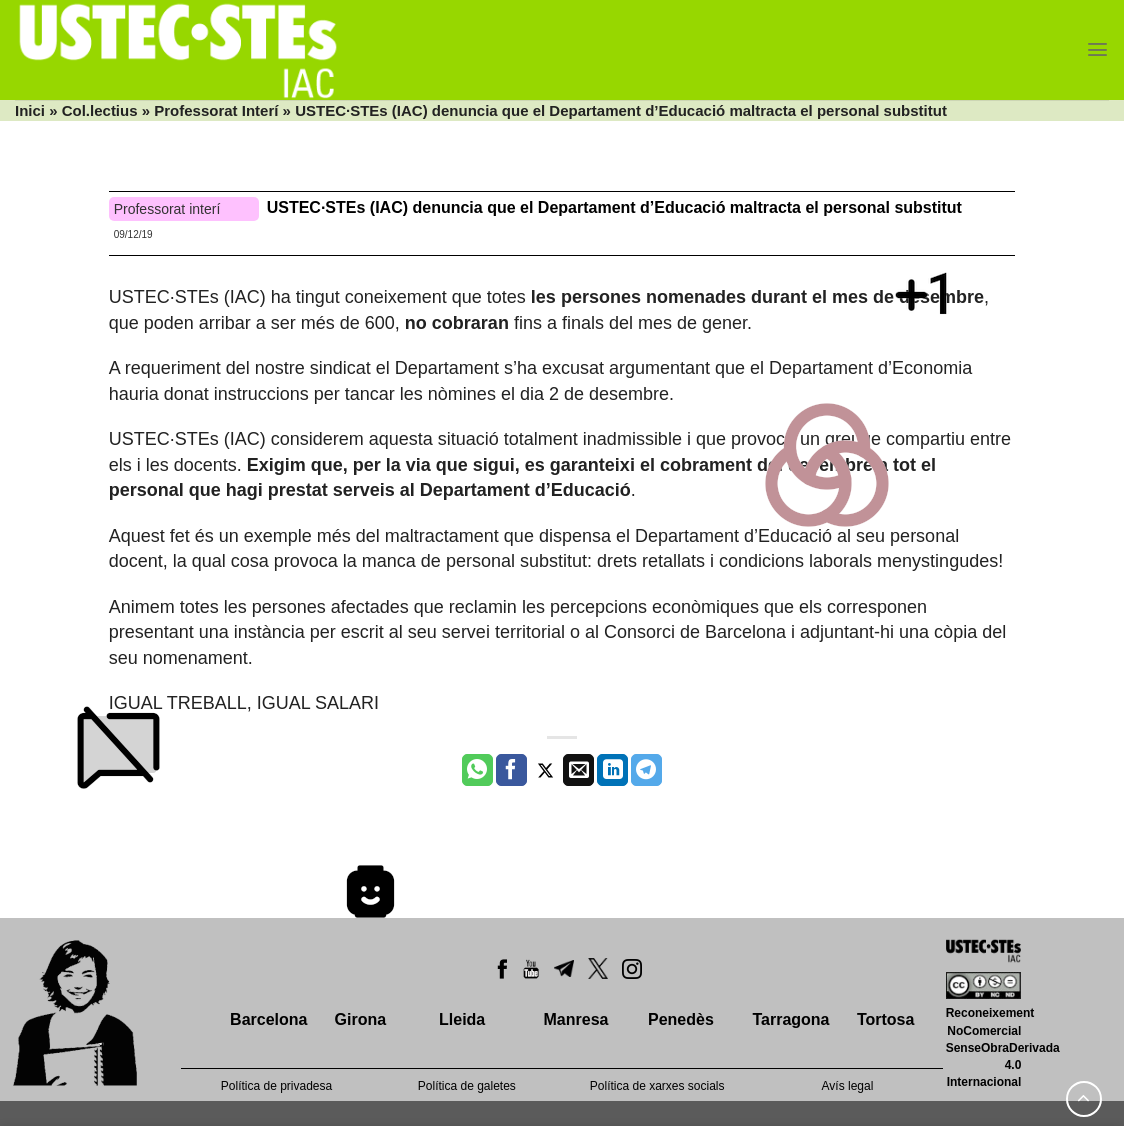  What do you see at coordinates (827, 465) in the screenshot?
I see `access your spaces or workspaces` at bounding box center [827, 465].